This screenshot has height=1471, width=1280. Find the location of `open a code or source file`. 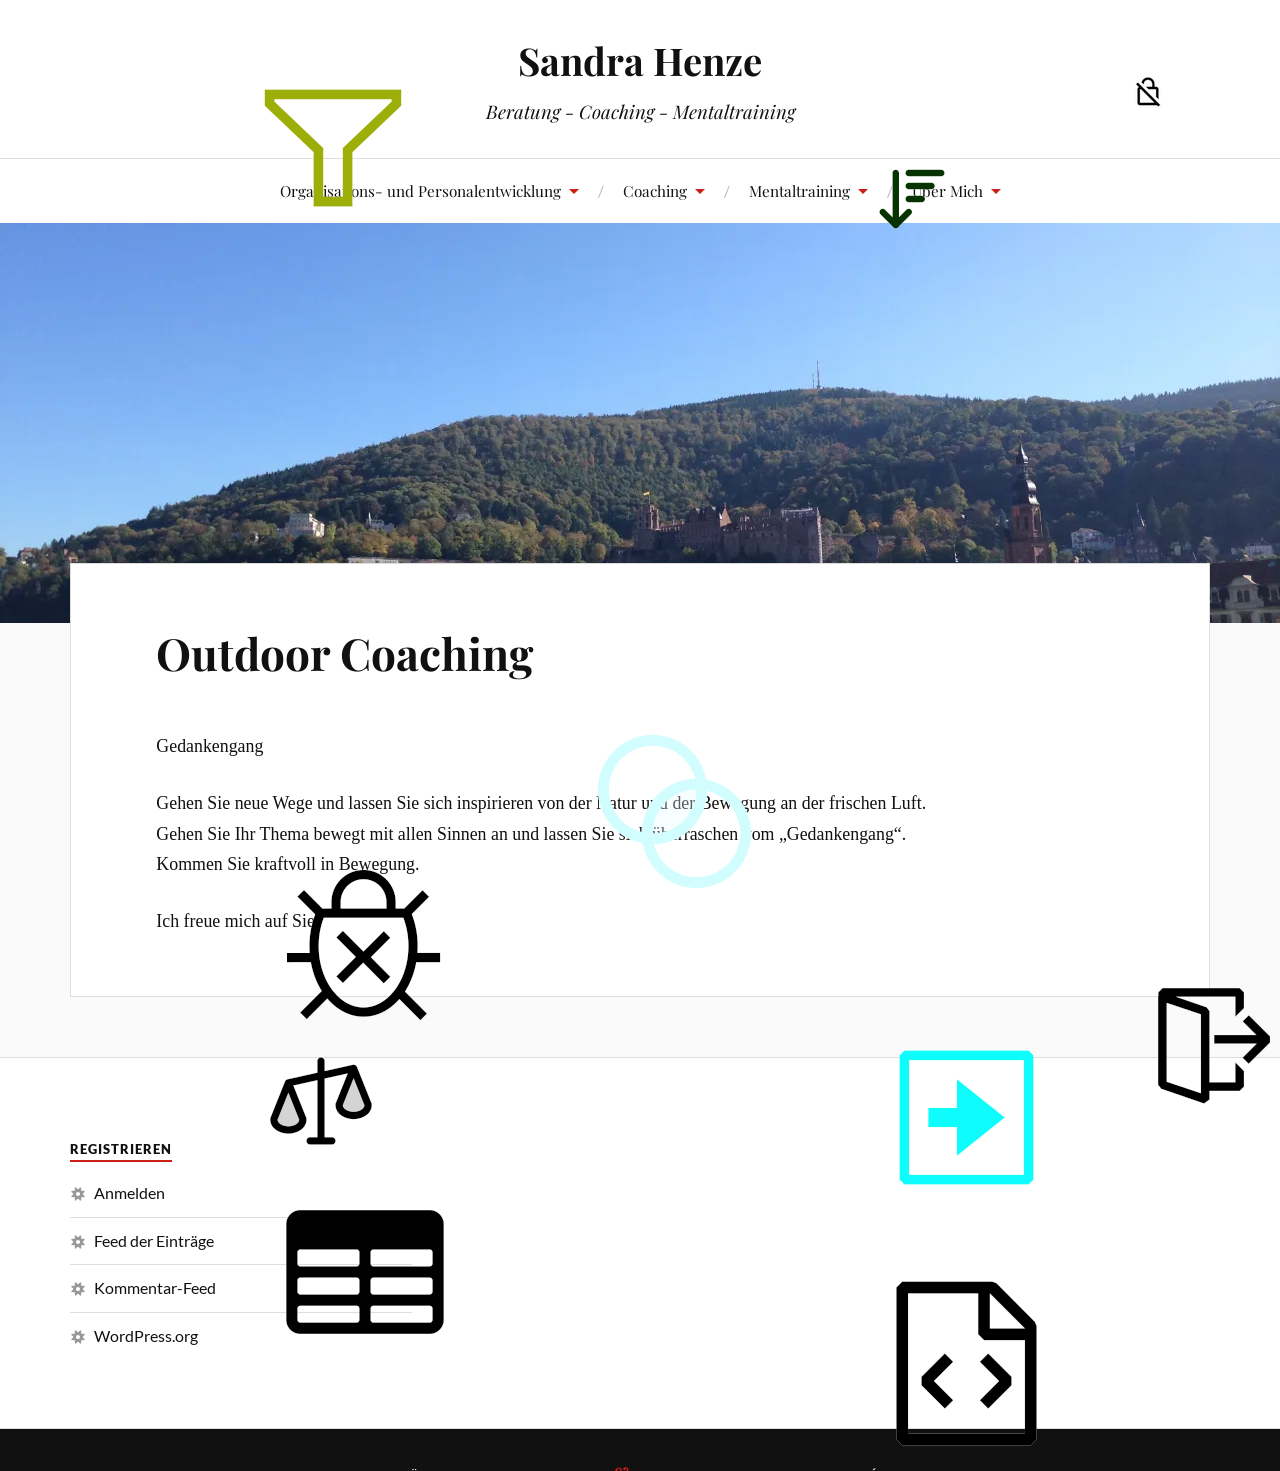

open a code or source file is located at coordinates (966, 1363).